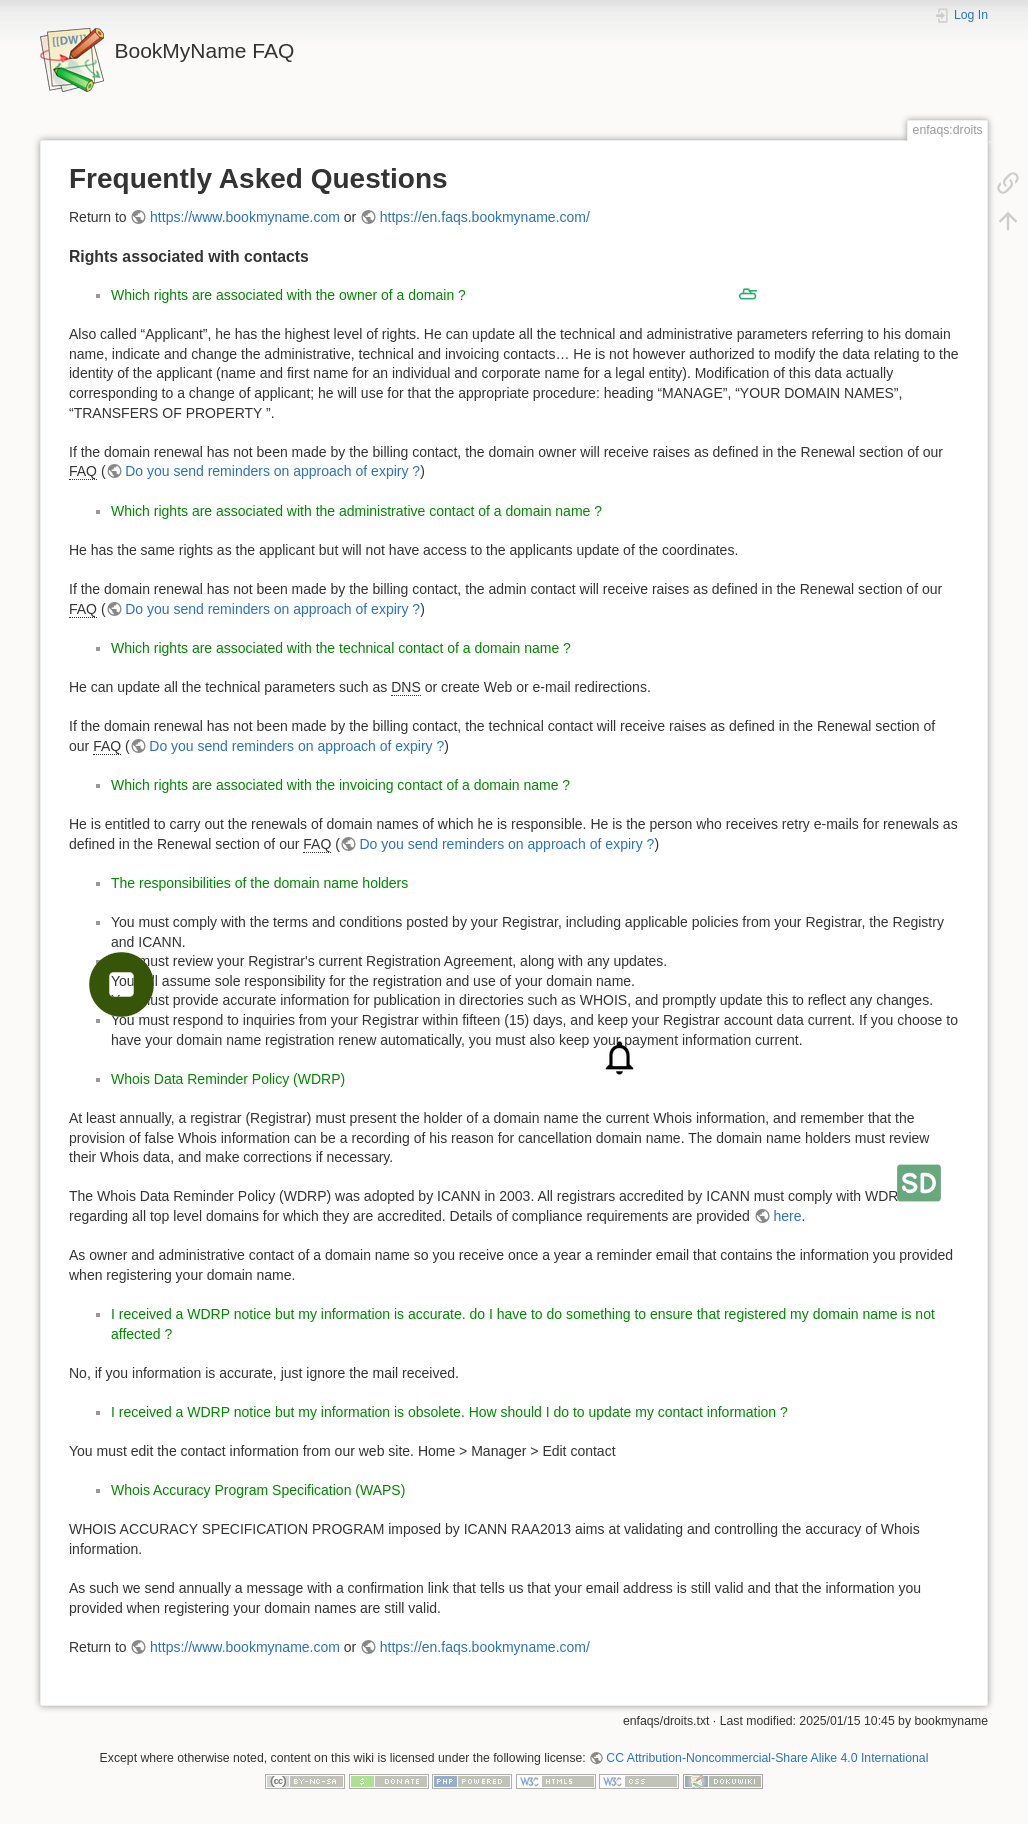  I want to click on military or defense-related feature, so click(748, 293).